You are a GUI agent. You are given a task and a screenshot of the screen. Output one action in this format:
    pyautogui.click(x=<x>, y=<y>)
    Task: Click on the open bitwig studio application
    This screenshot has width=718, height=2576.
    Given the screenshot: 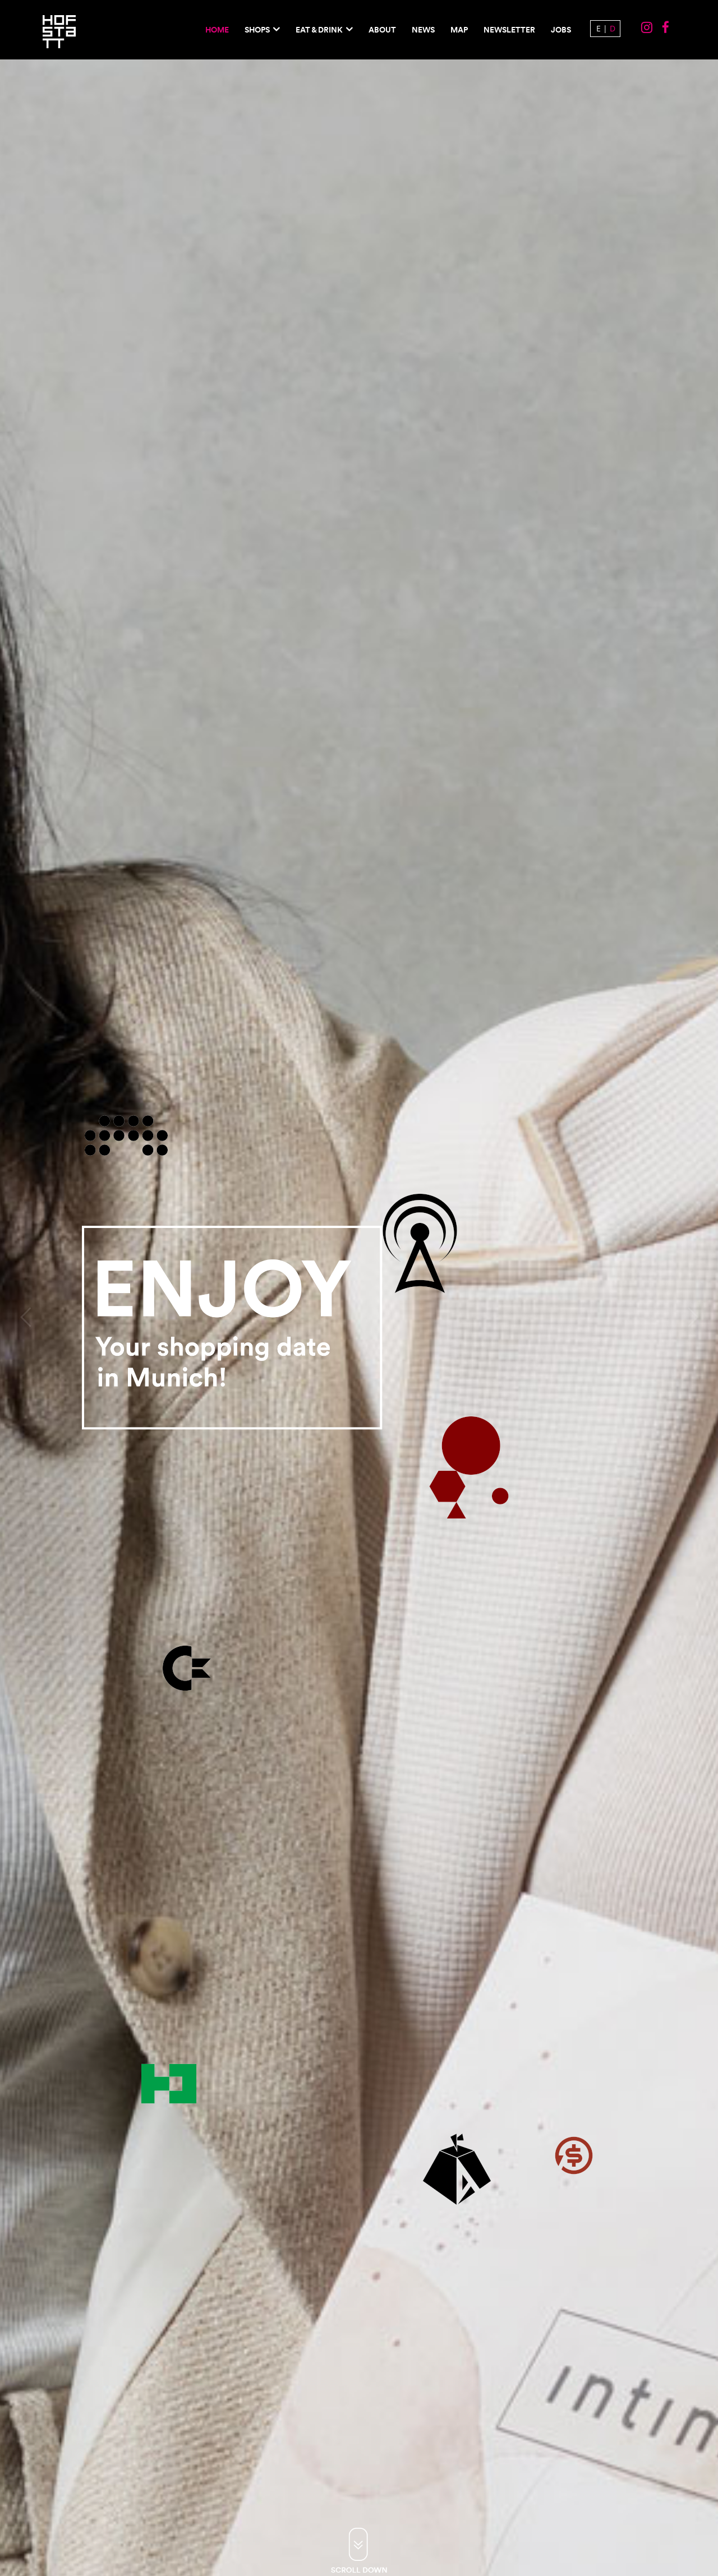 What is the action you would take?
    pyautogui.click(x=126, y=1135)
    